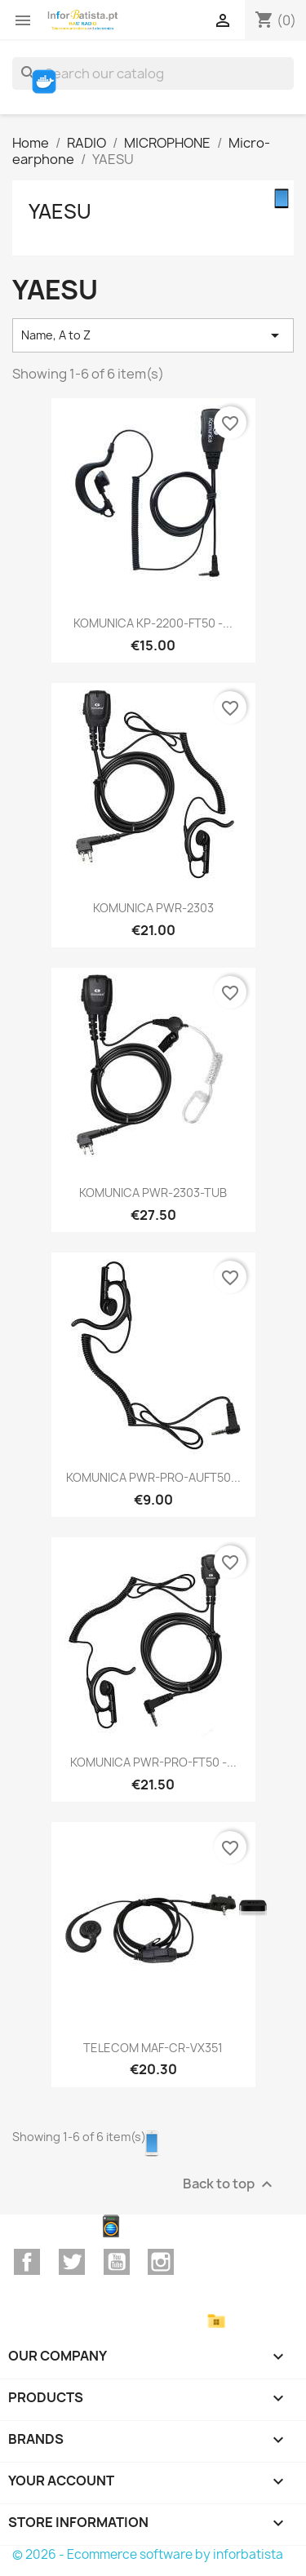  What do you see at coordinates (282, 198) in the screenshot?
I see `iPad Air 2 device with cellular connectivity` at bounding box center [282, 198].